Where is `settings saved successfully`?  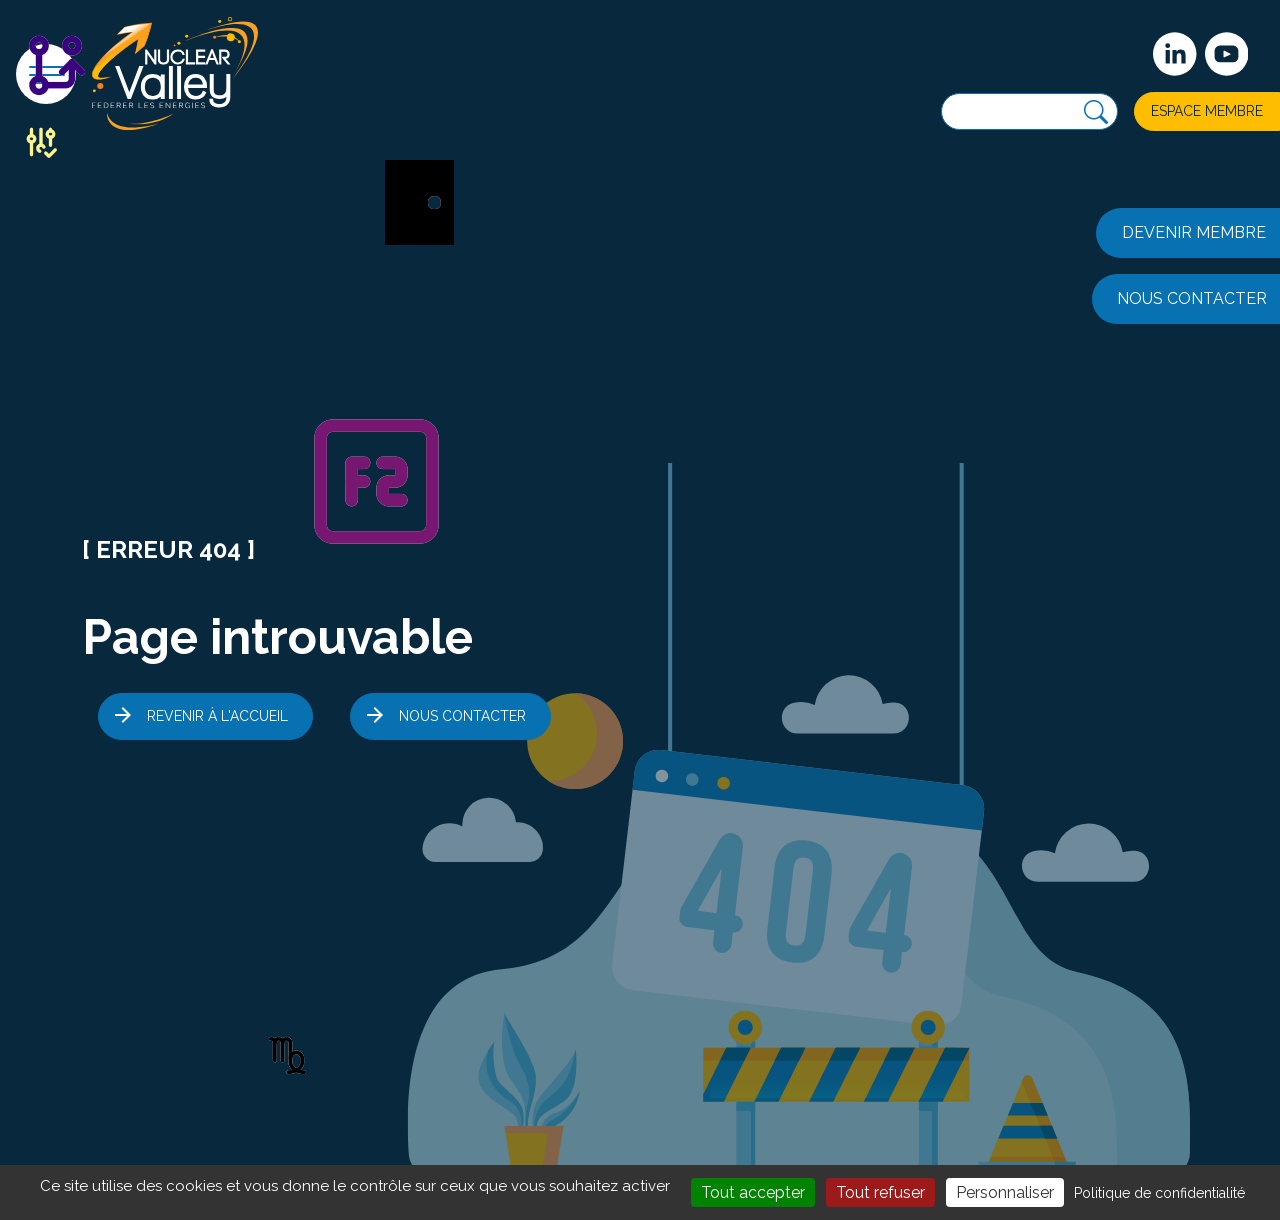
settings saved successfully is located at coordinates (41, 142).